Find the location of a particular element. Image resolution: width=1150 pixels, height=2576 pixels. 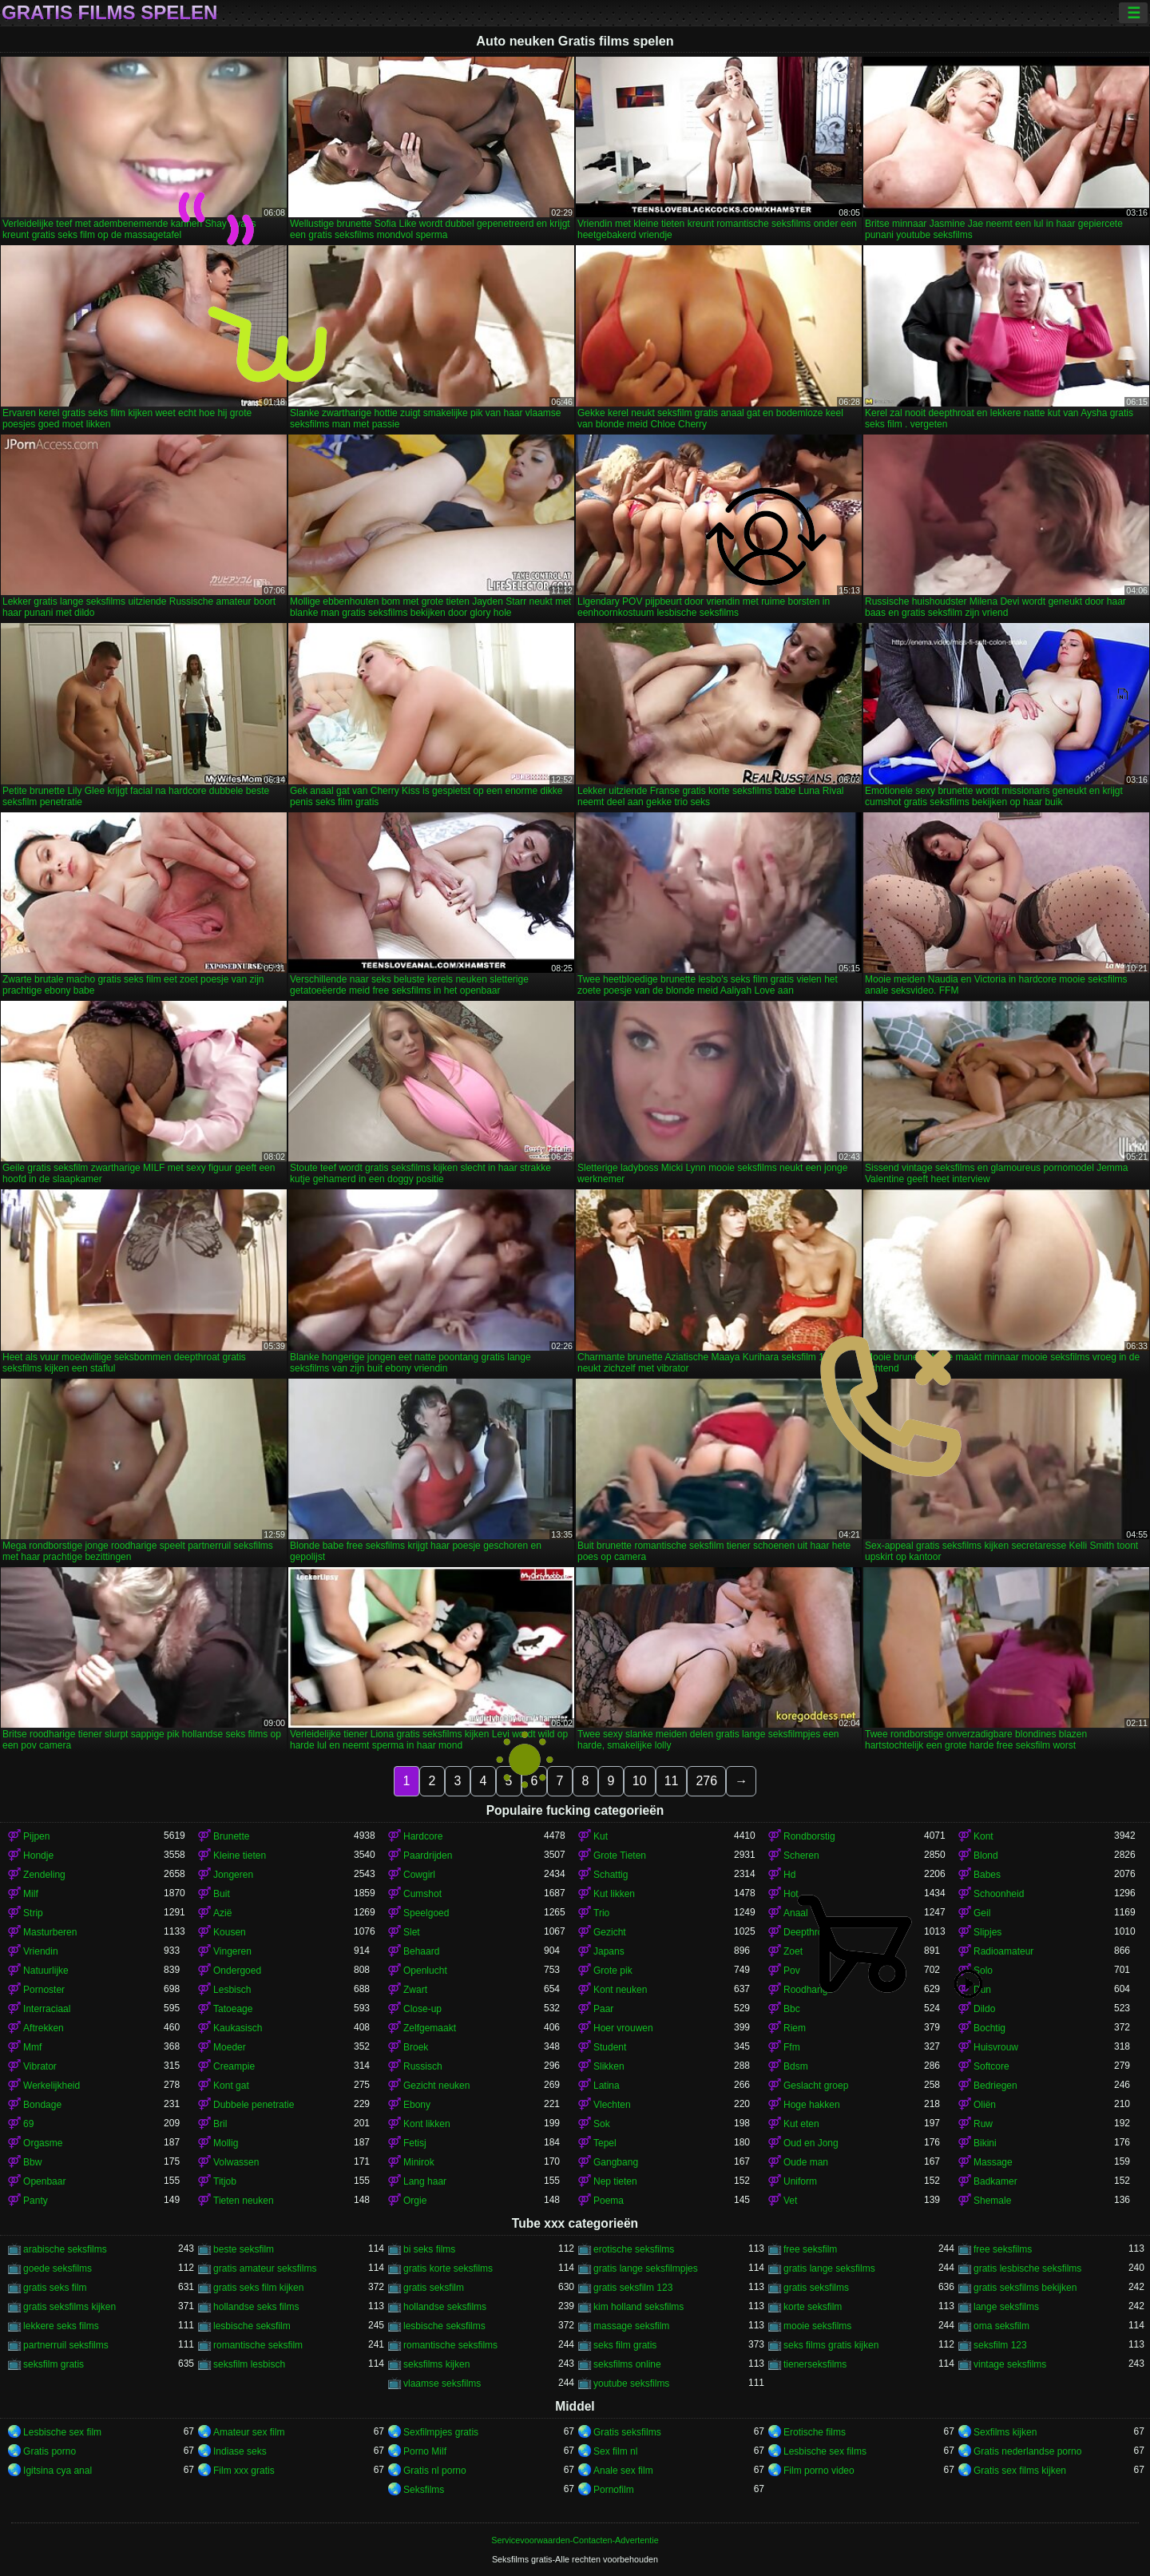

switch between user accounts is located at coordinates (766, 537).